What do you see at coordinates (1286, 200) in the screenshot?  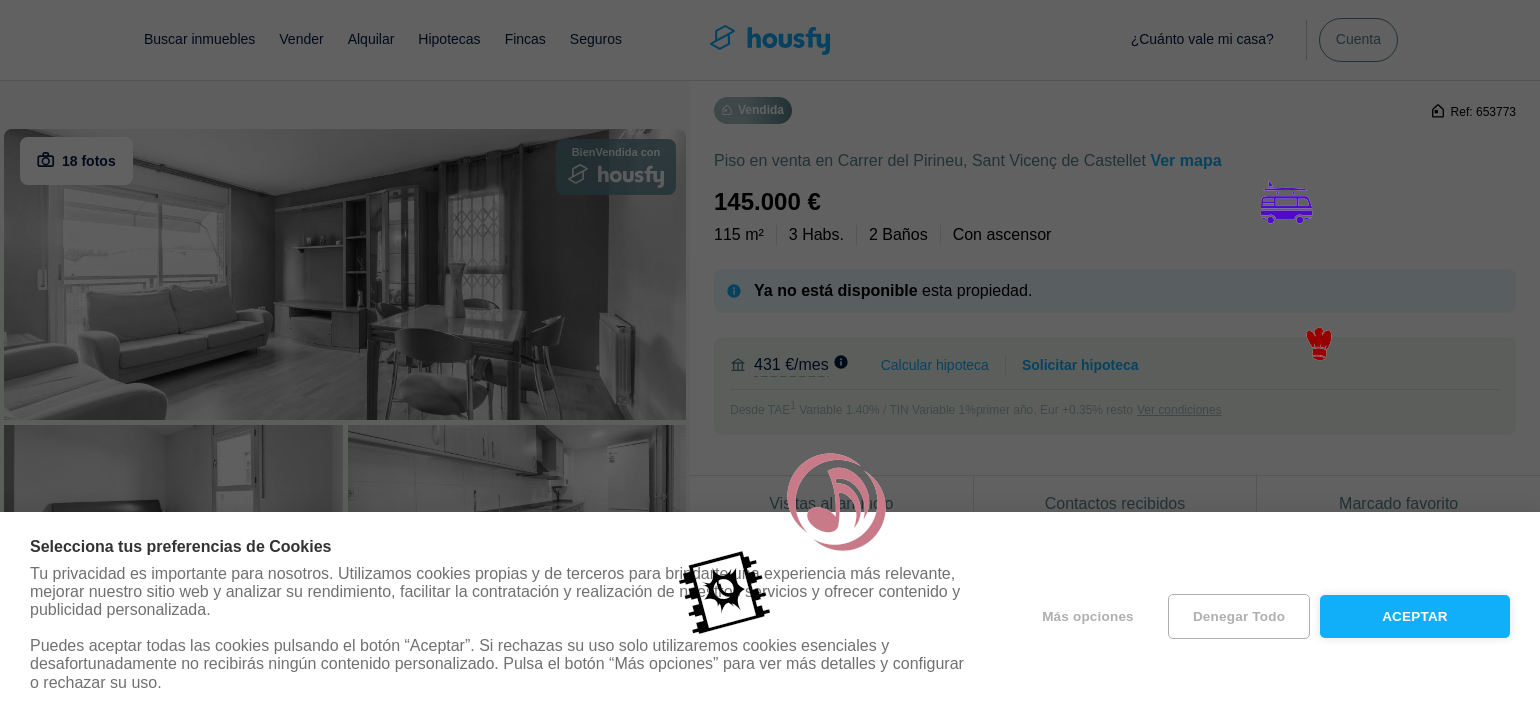 I see `browse surf or beach-related activities` at bounding box center [1286, 200].